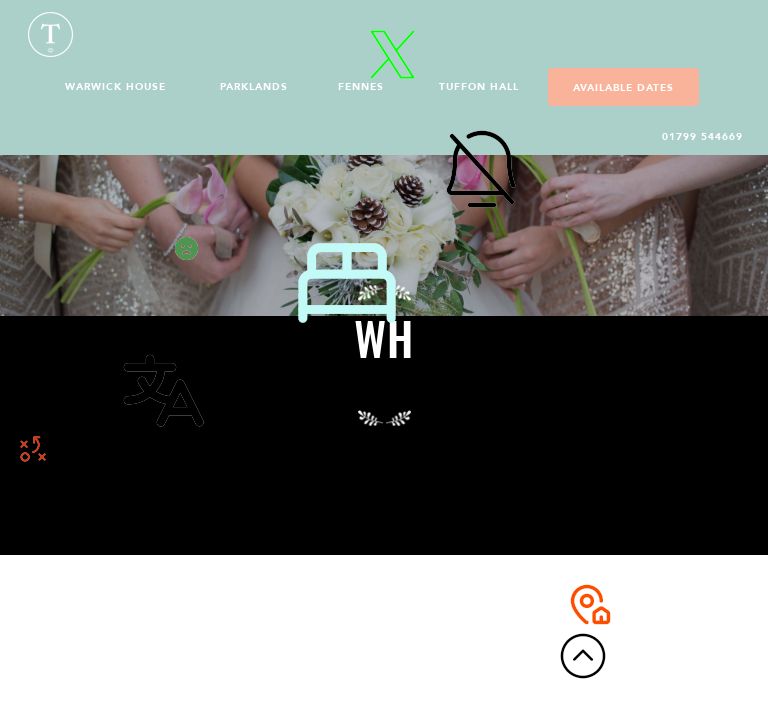  I want to click on mute notifications, so click(482, 169).